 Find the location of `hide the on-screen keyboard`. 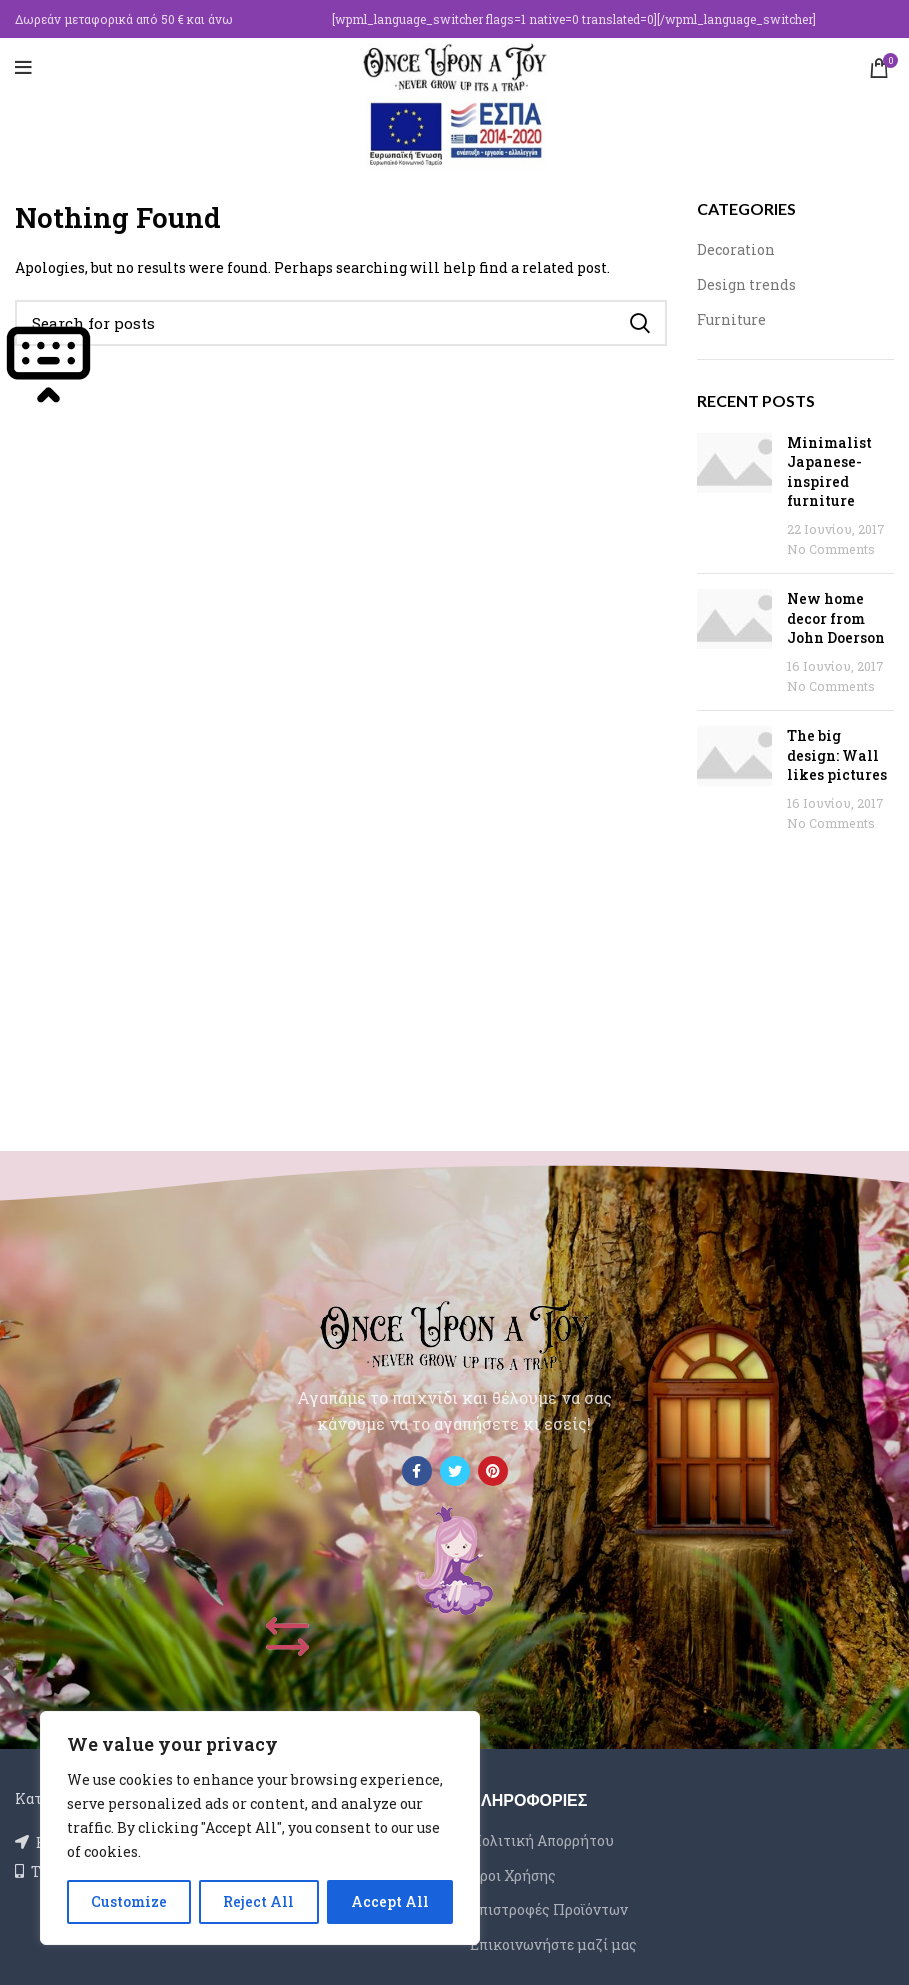

hide the on-screen keyboard is located at coordinates (48, 364).